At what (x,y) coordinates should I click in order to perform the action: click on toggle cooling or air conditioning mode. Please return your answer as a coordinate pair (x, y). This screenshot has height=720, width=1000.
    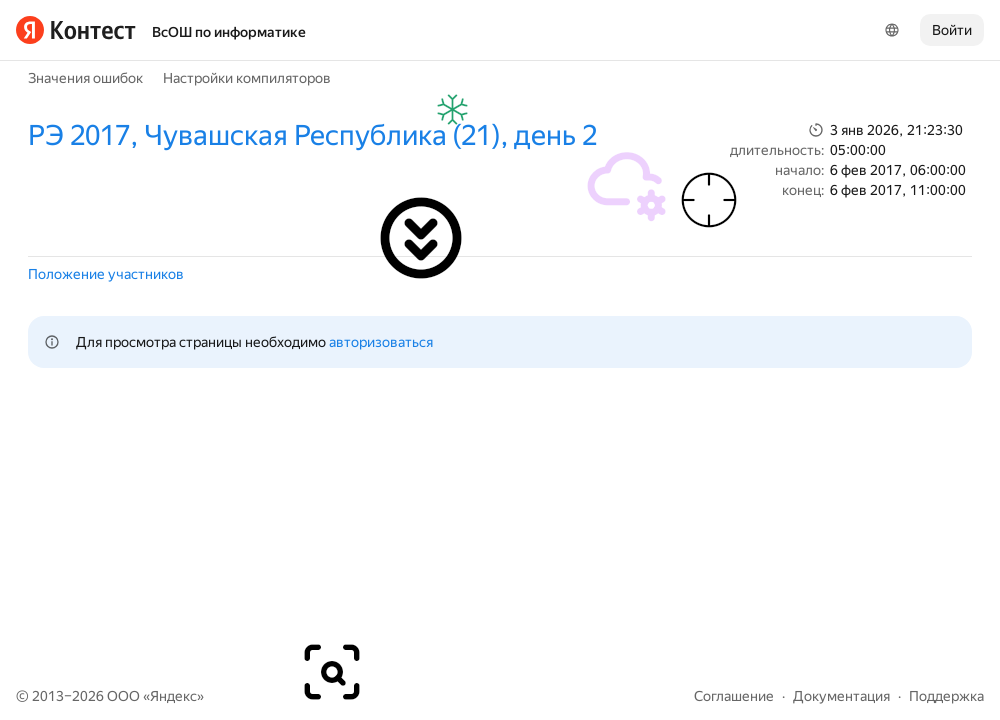
    Looking at the image, I should click on (452, 109).